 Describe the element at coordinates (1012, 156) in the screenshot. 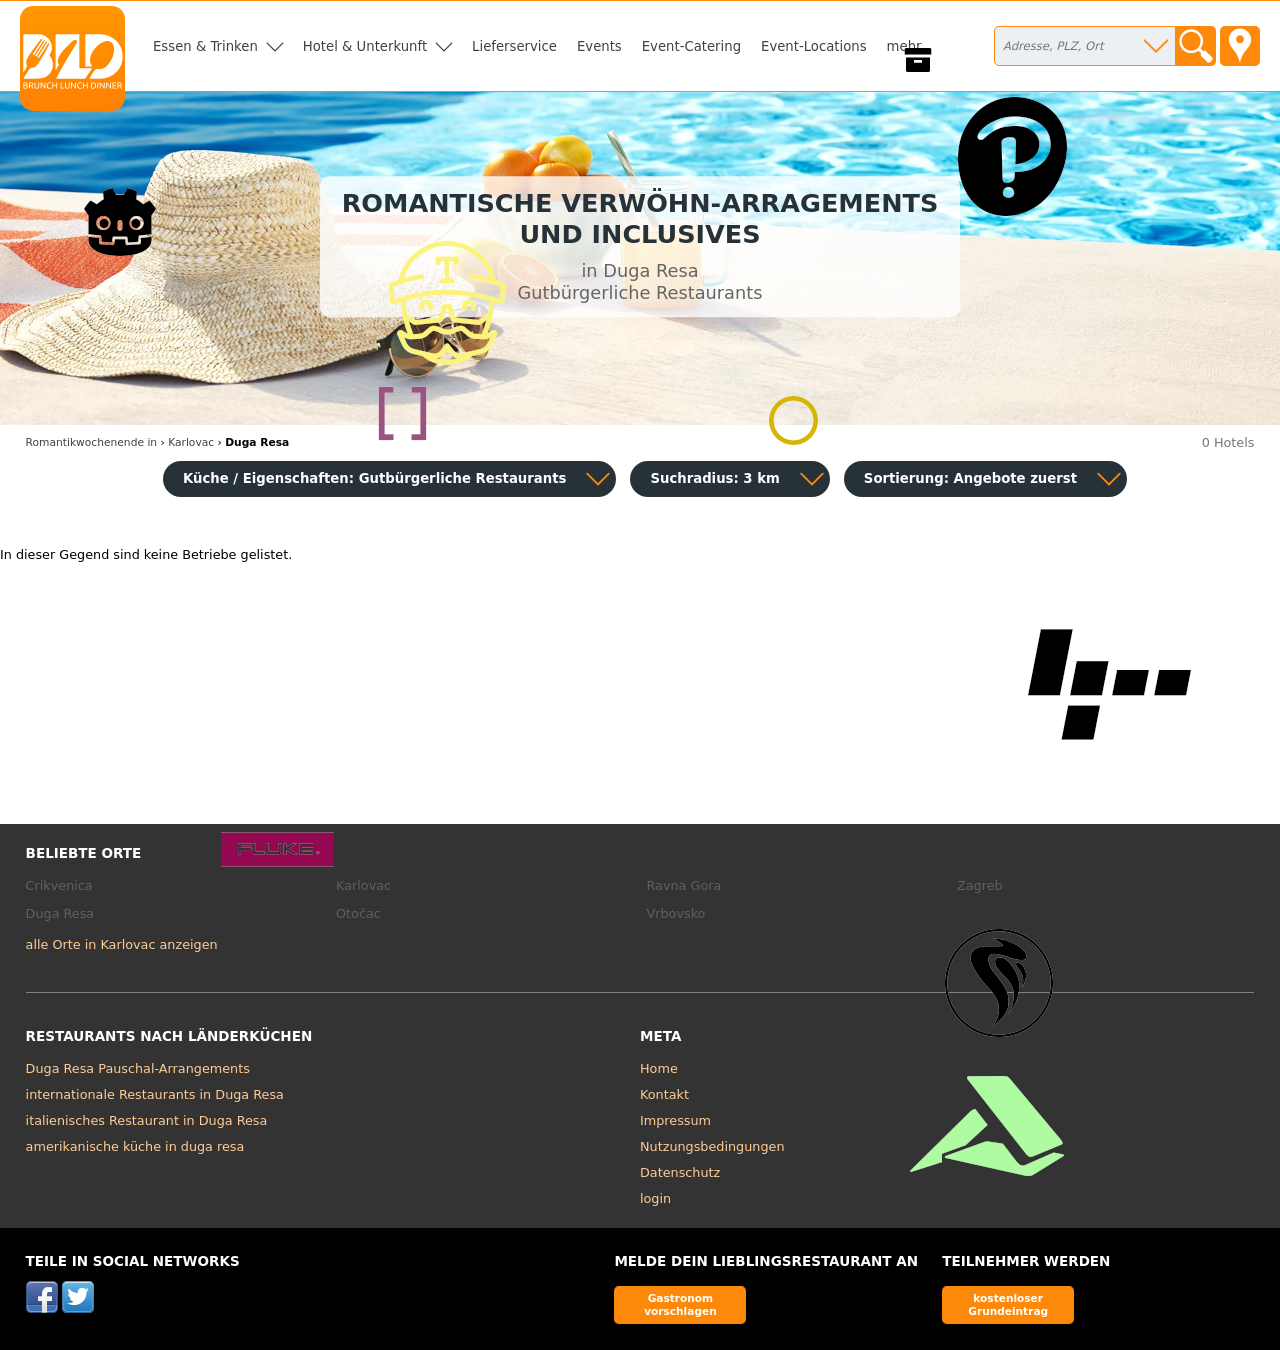

I see `pearson education platform logo` at that location.